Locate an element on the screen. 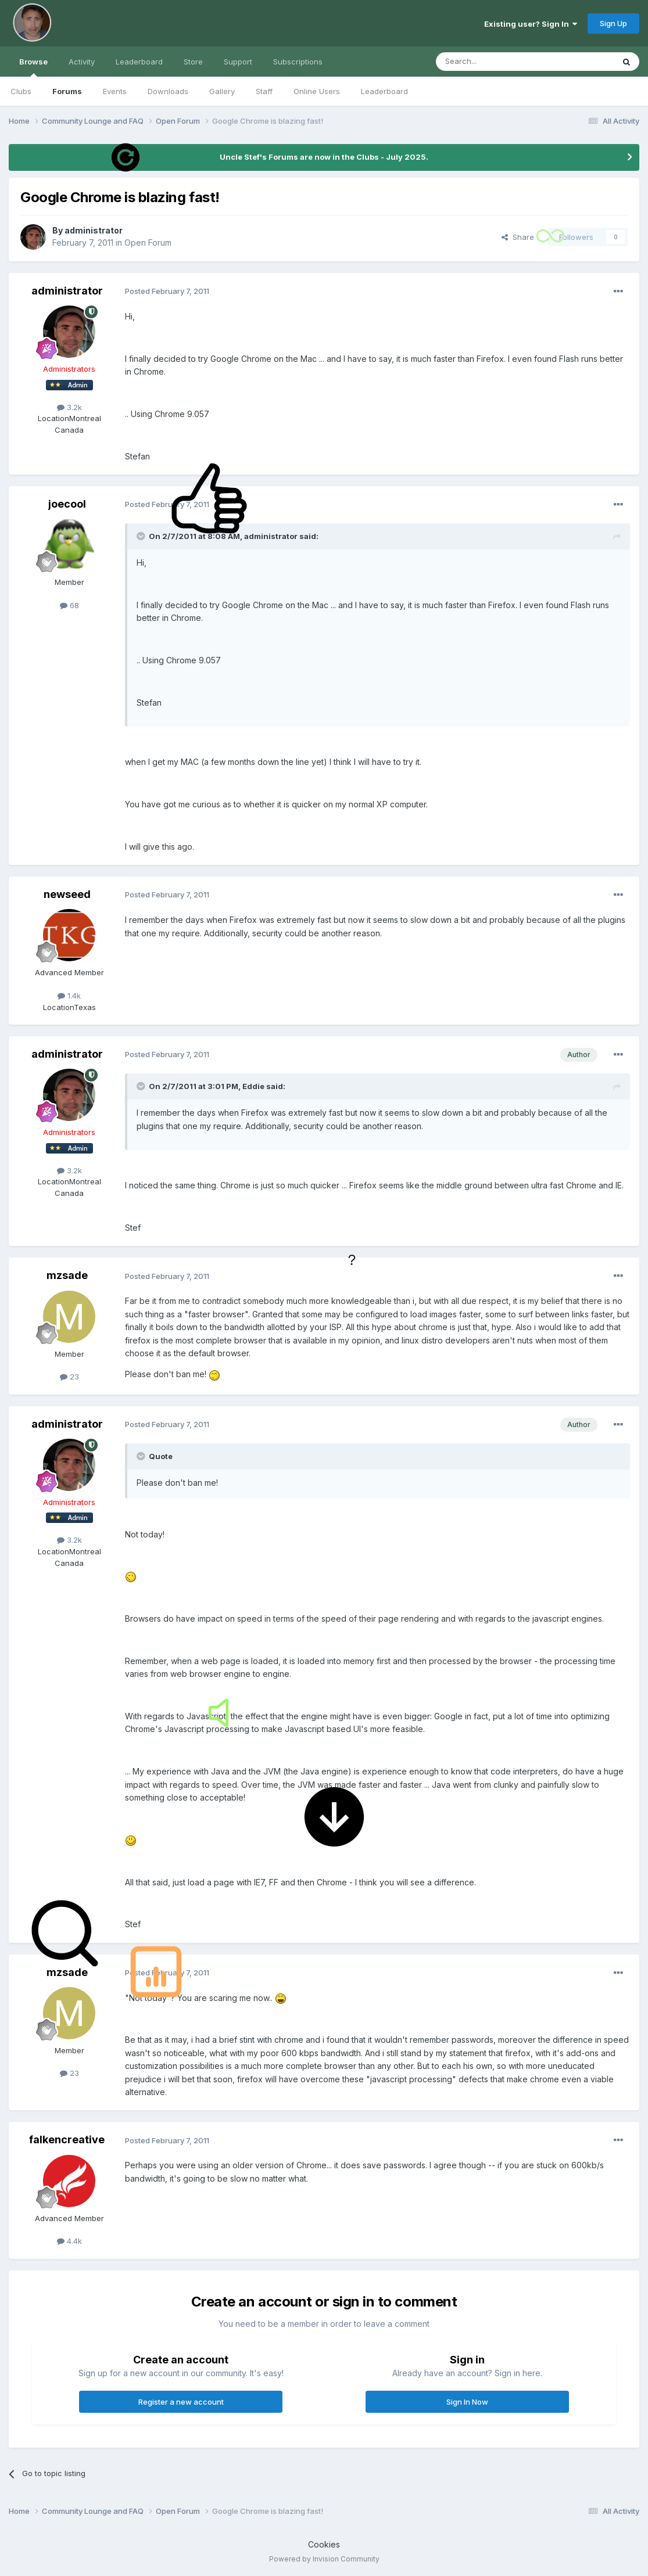 This screenshot has width=648, height=2576. search for content or items is located at coordinates (65, 1933).